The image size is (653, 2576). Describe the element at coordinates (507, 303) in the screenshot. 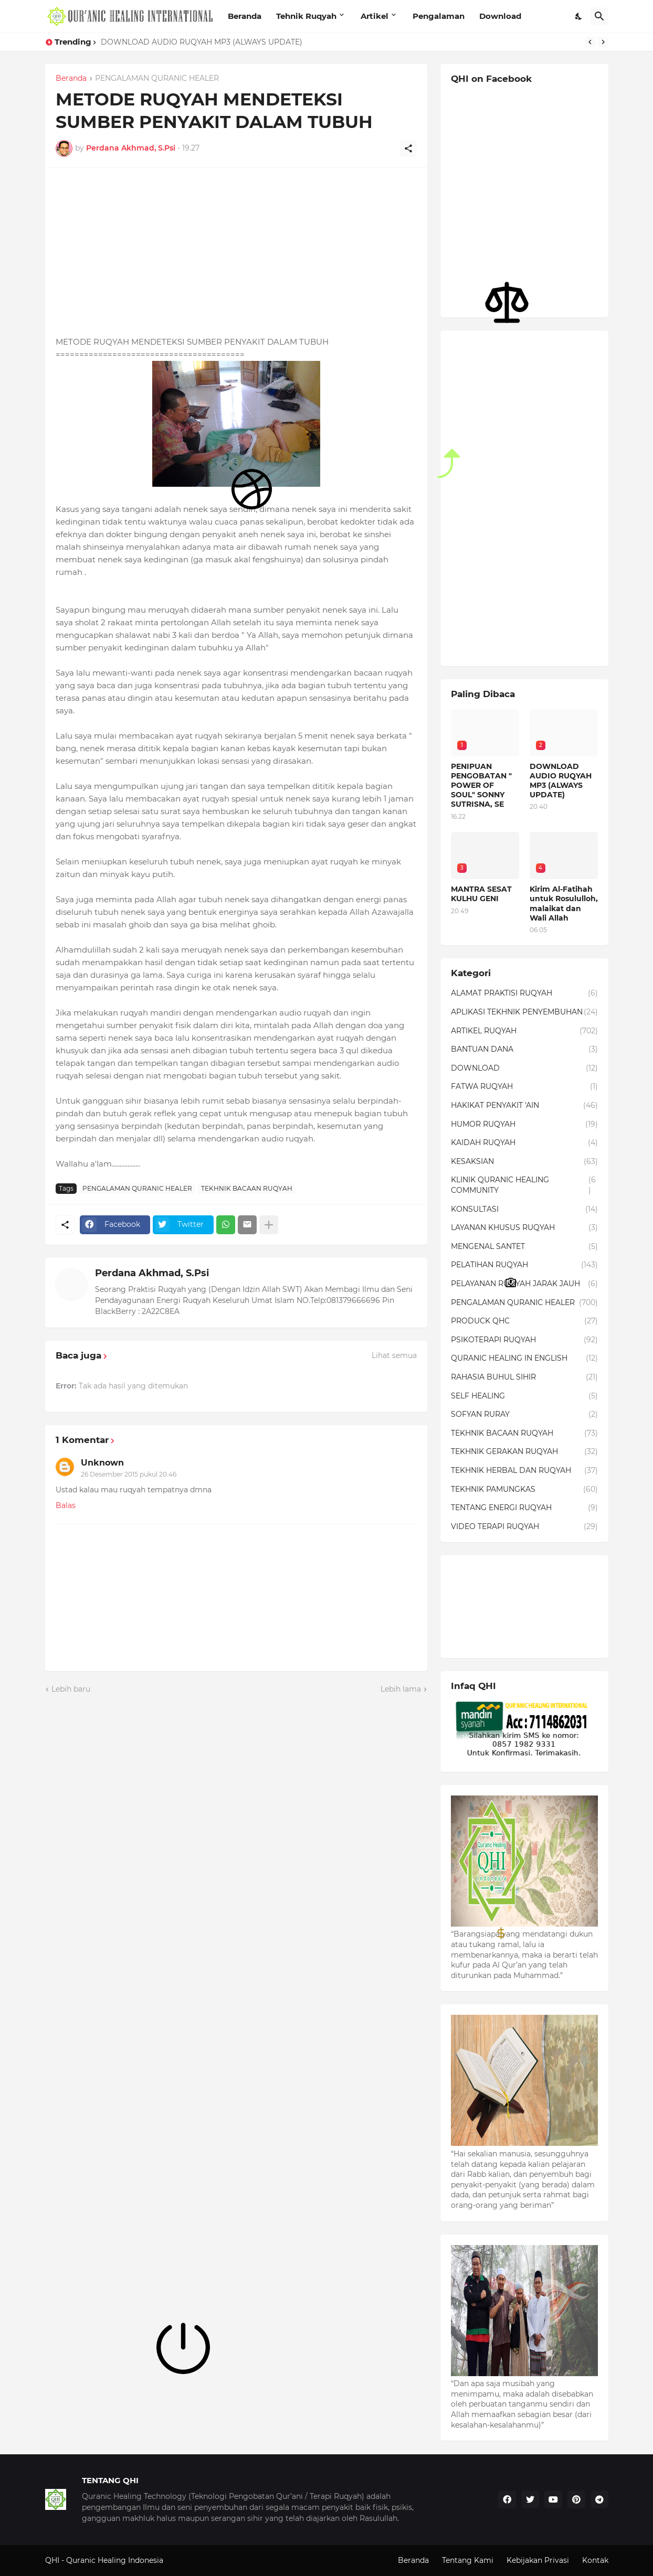

I see `access comparison or weighing features` at that location.